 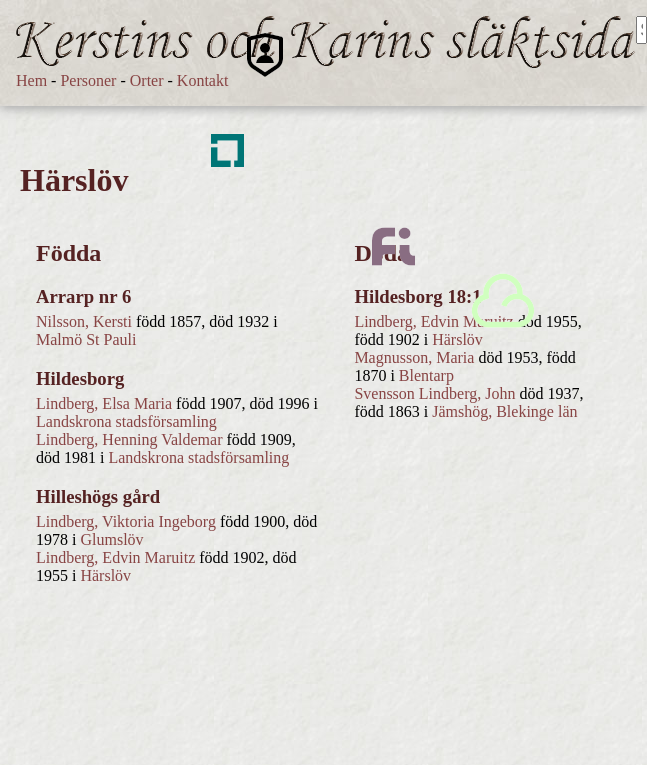 I want to click on access user privacy and security settings, so click(x=265, y=55).